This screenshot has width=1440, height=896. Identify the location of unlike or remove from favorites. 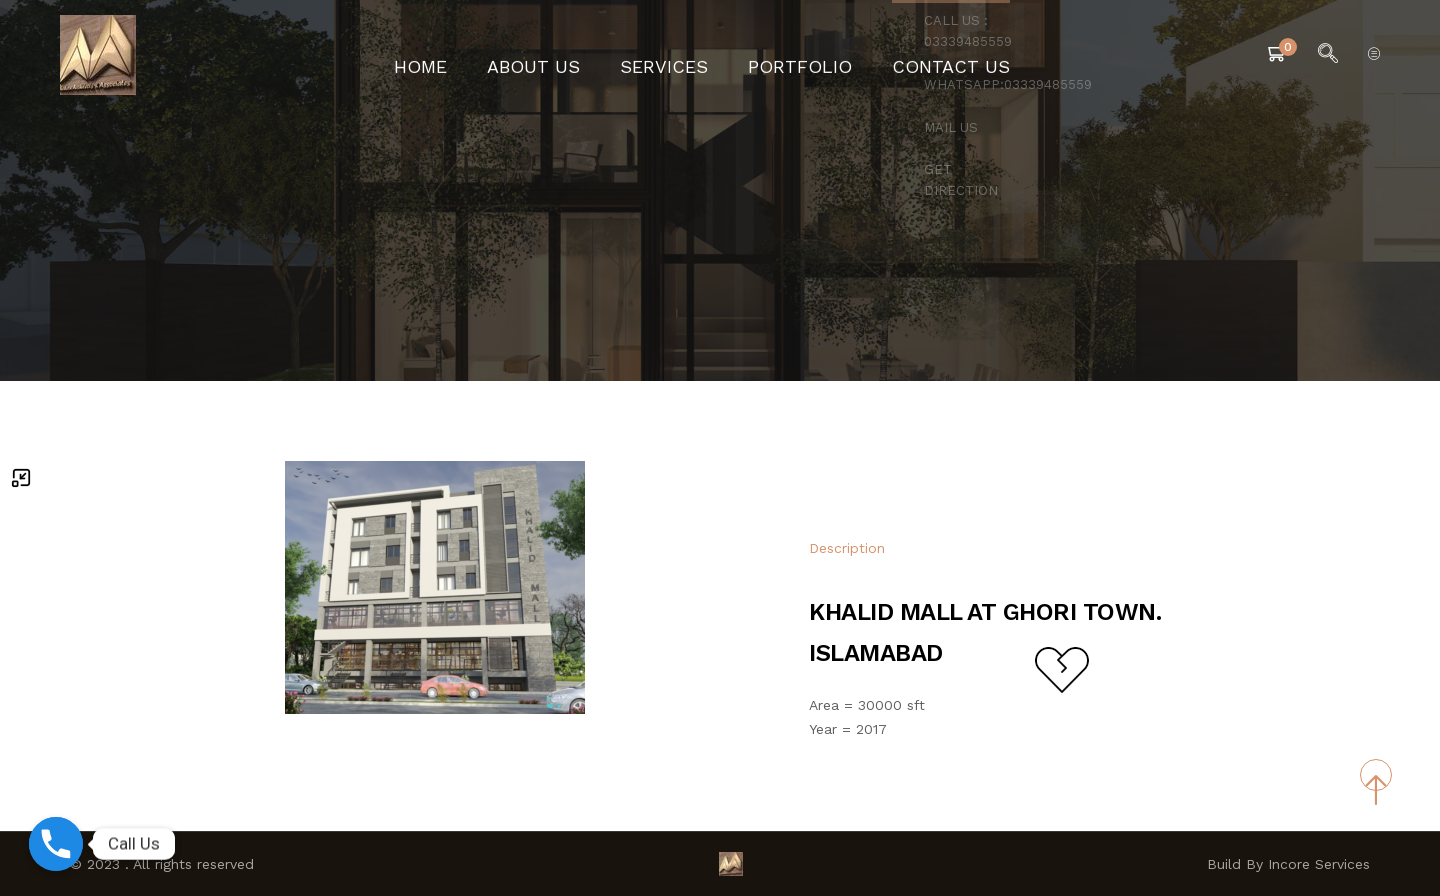
(1062, 668).